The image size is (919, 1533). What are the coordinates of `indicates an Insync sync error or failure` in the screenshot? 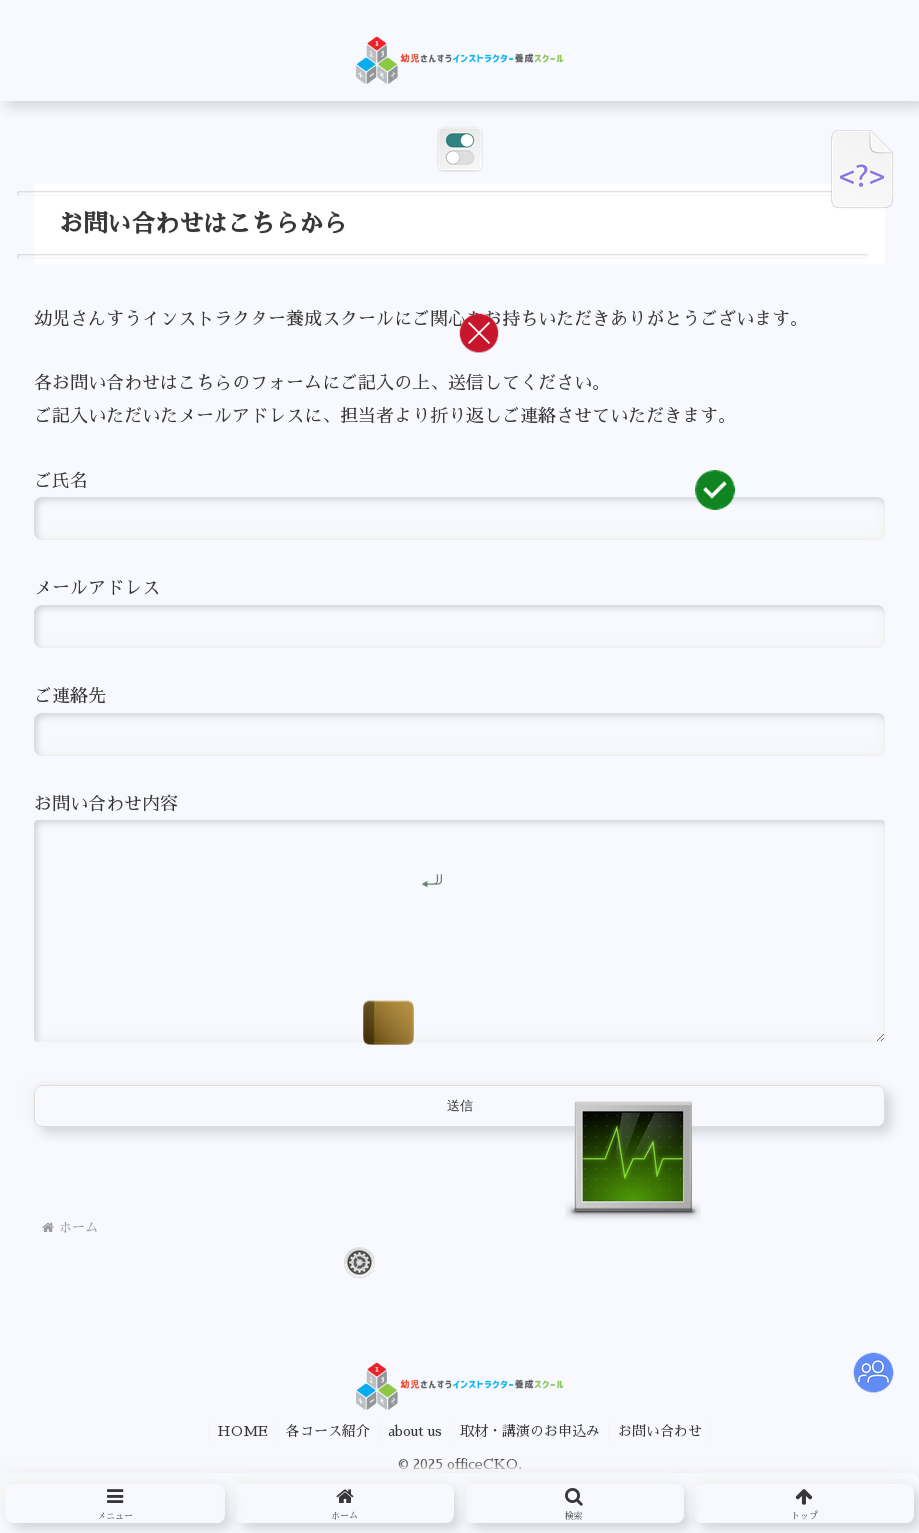 It's located at (479, 333).